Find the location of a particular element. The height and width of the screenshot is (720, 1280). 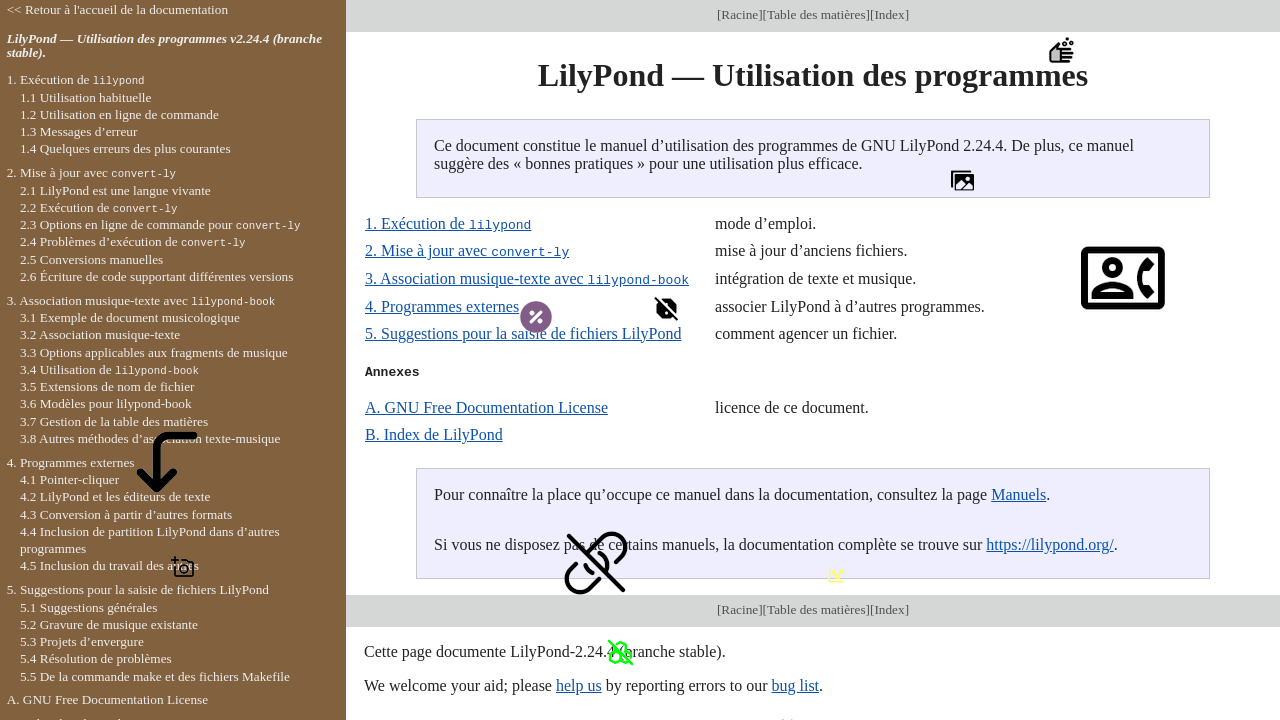

view contact's phone information is located at coordinates (1123, 278).